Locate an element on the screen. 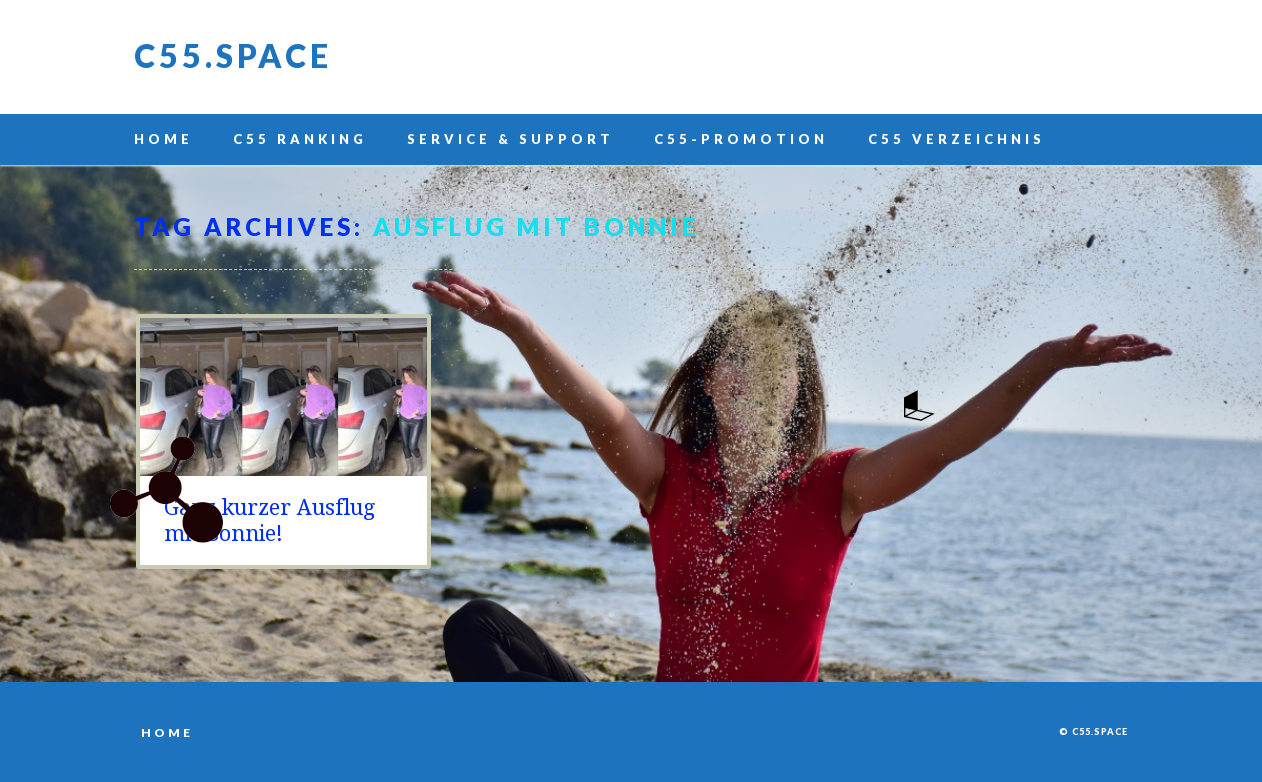 Image resolution: width=1262 pixels, height=782 pixels. visit nexon's website or services is located at coordinates (919, 405).